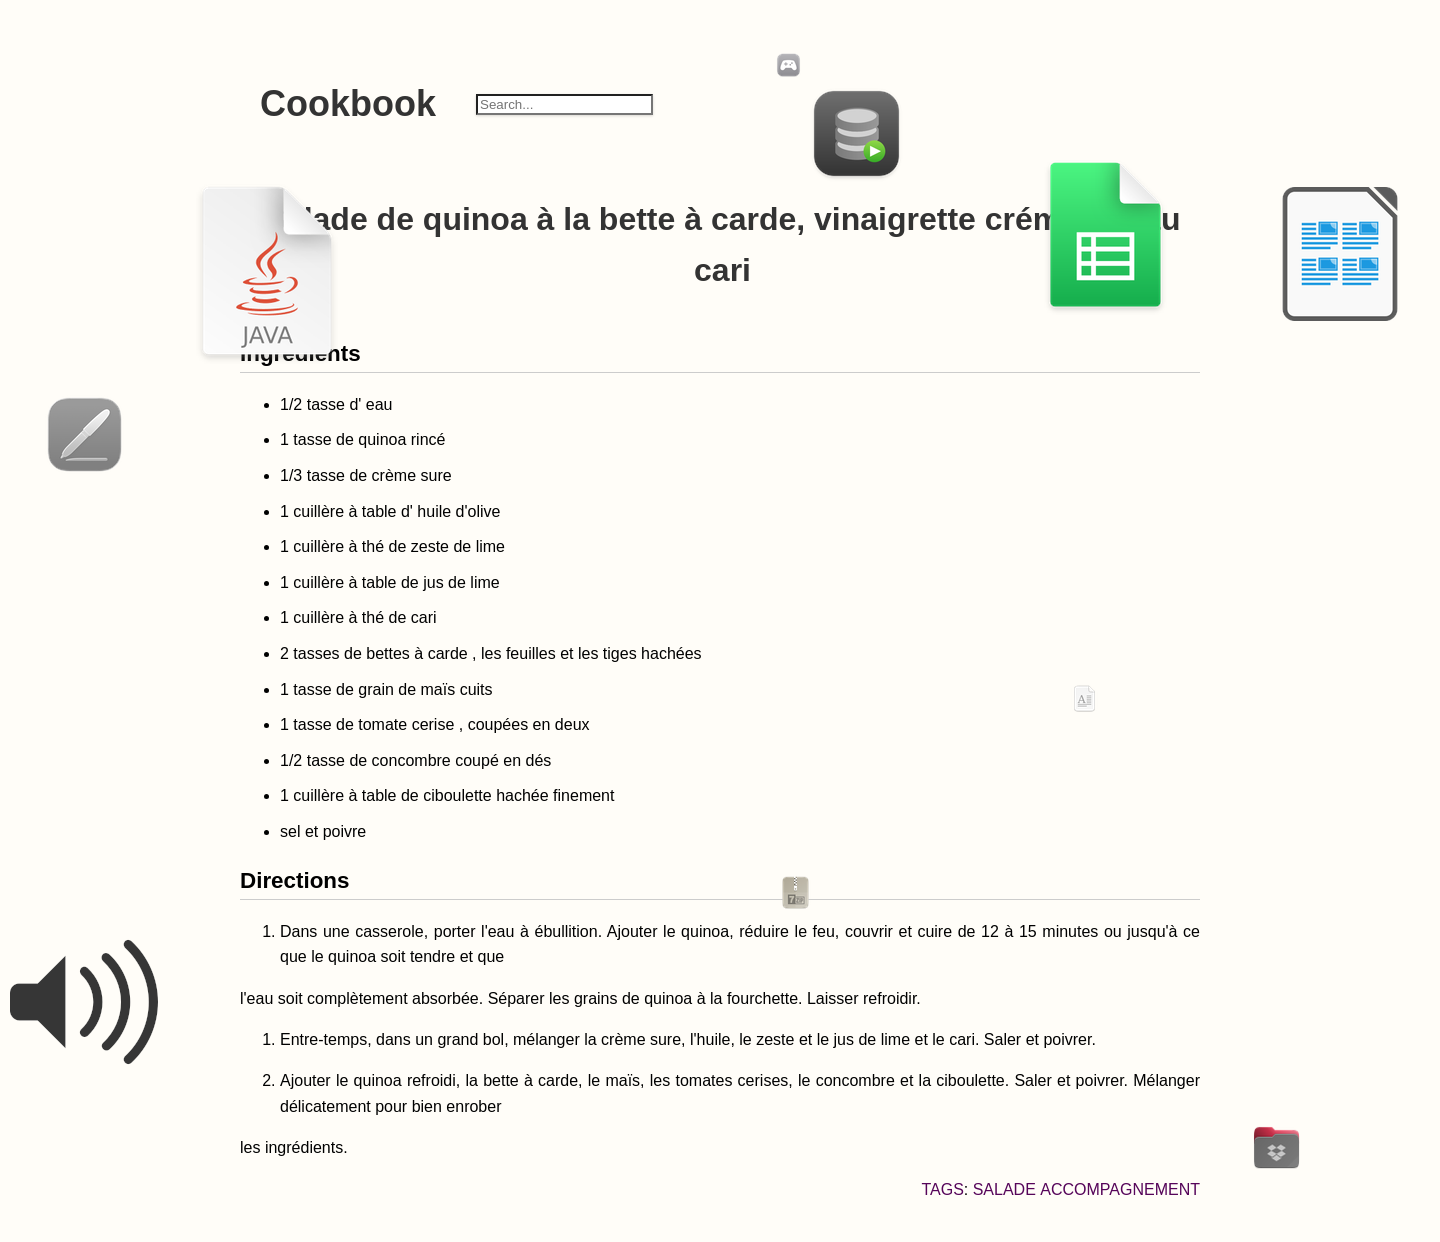  What do you see at coordinates (788, 65) in the screenshot?
I see `access games settings or preferences` at bounding box center [788, 65].